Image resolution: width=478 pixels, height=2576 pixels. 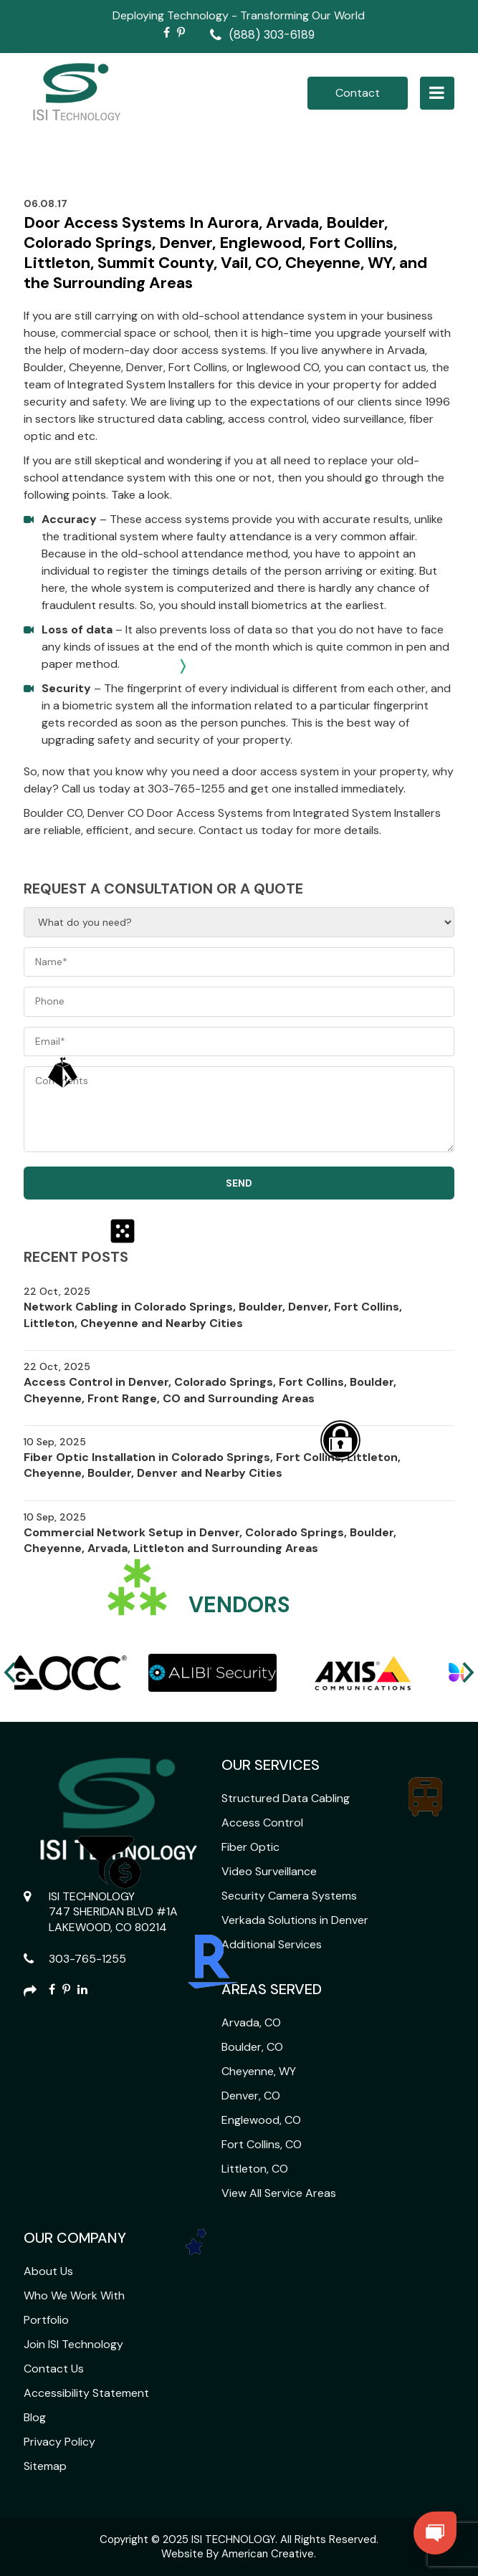 I want to click on asahi linux project logo, so click(x=62, y=1072).